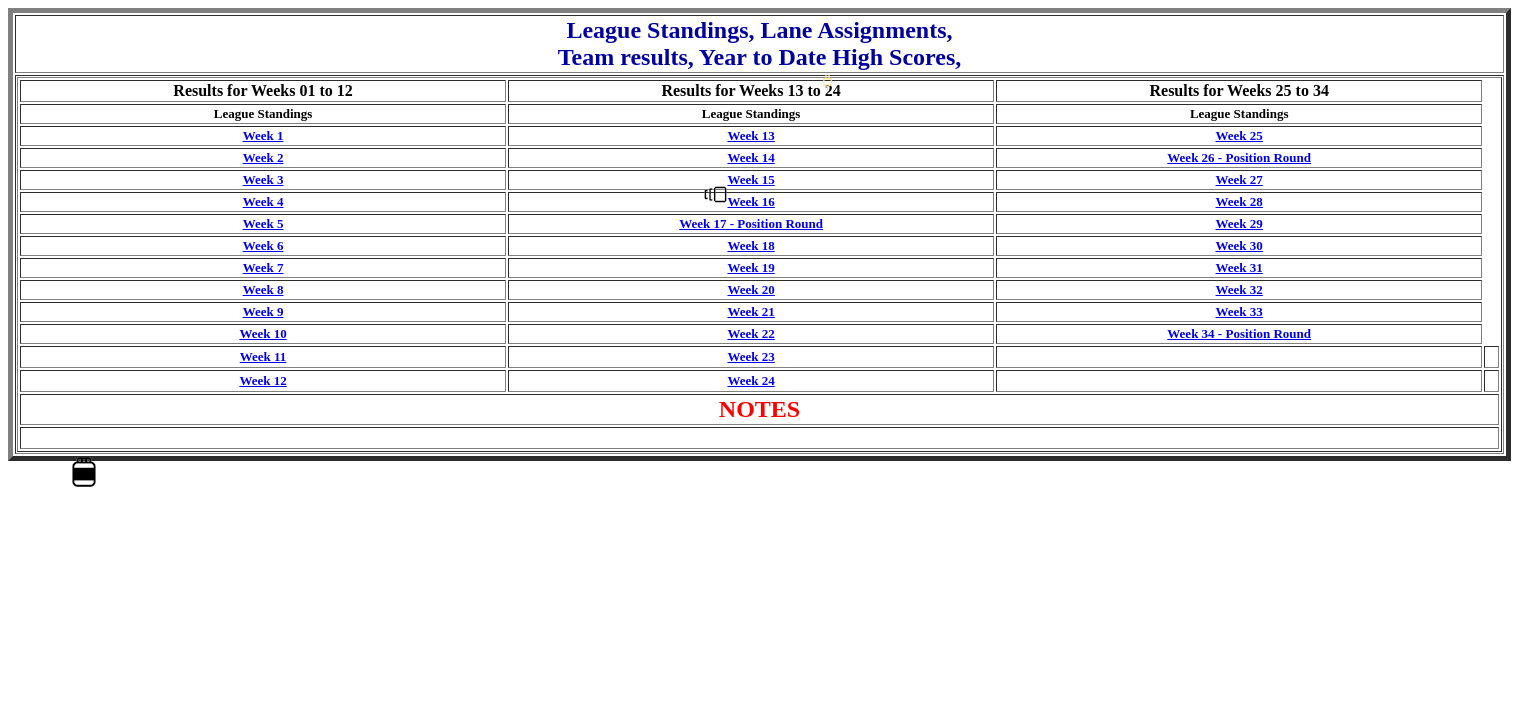  Describe the element at coordinates (84, 472) in the screenshot. I see `view product or ingredient details` at that location.